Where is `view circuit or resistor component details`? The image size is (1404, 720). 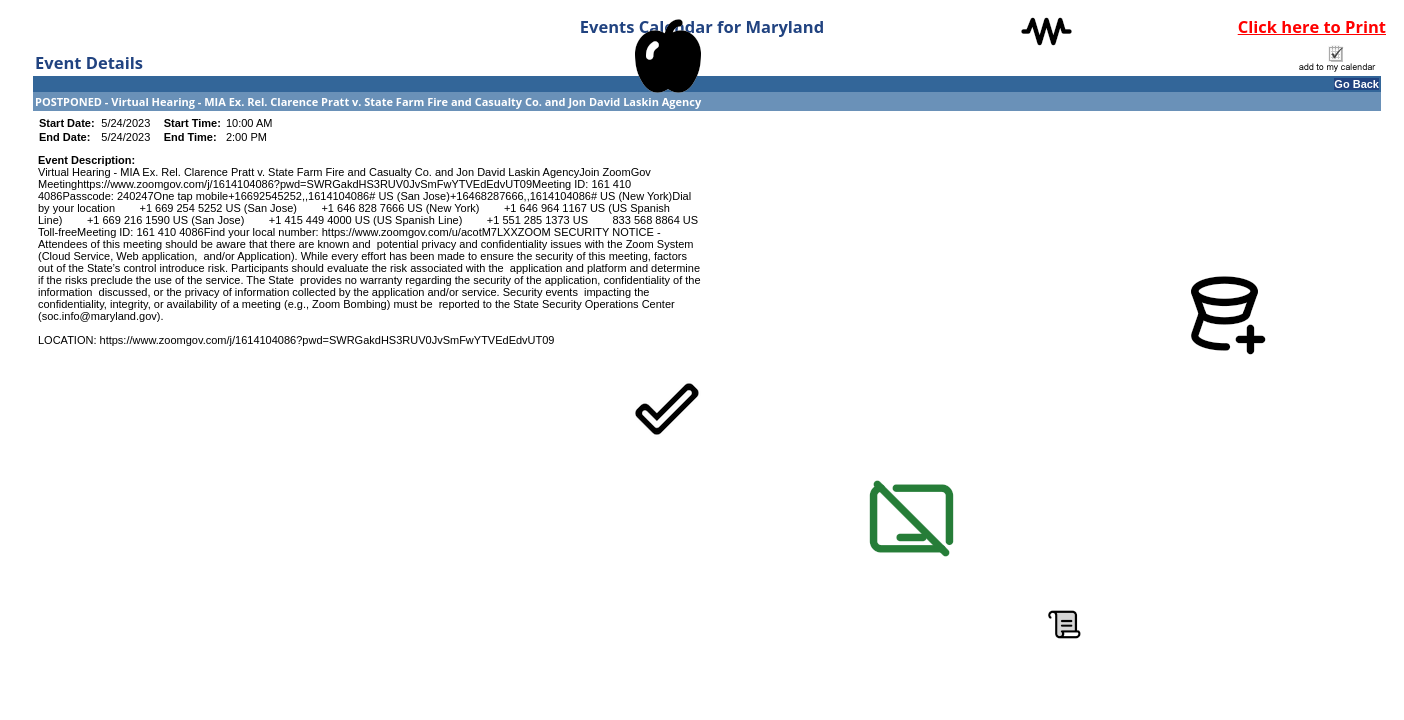 view circuit or resistor component details is located at coordinates (1046, 31).